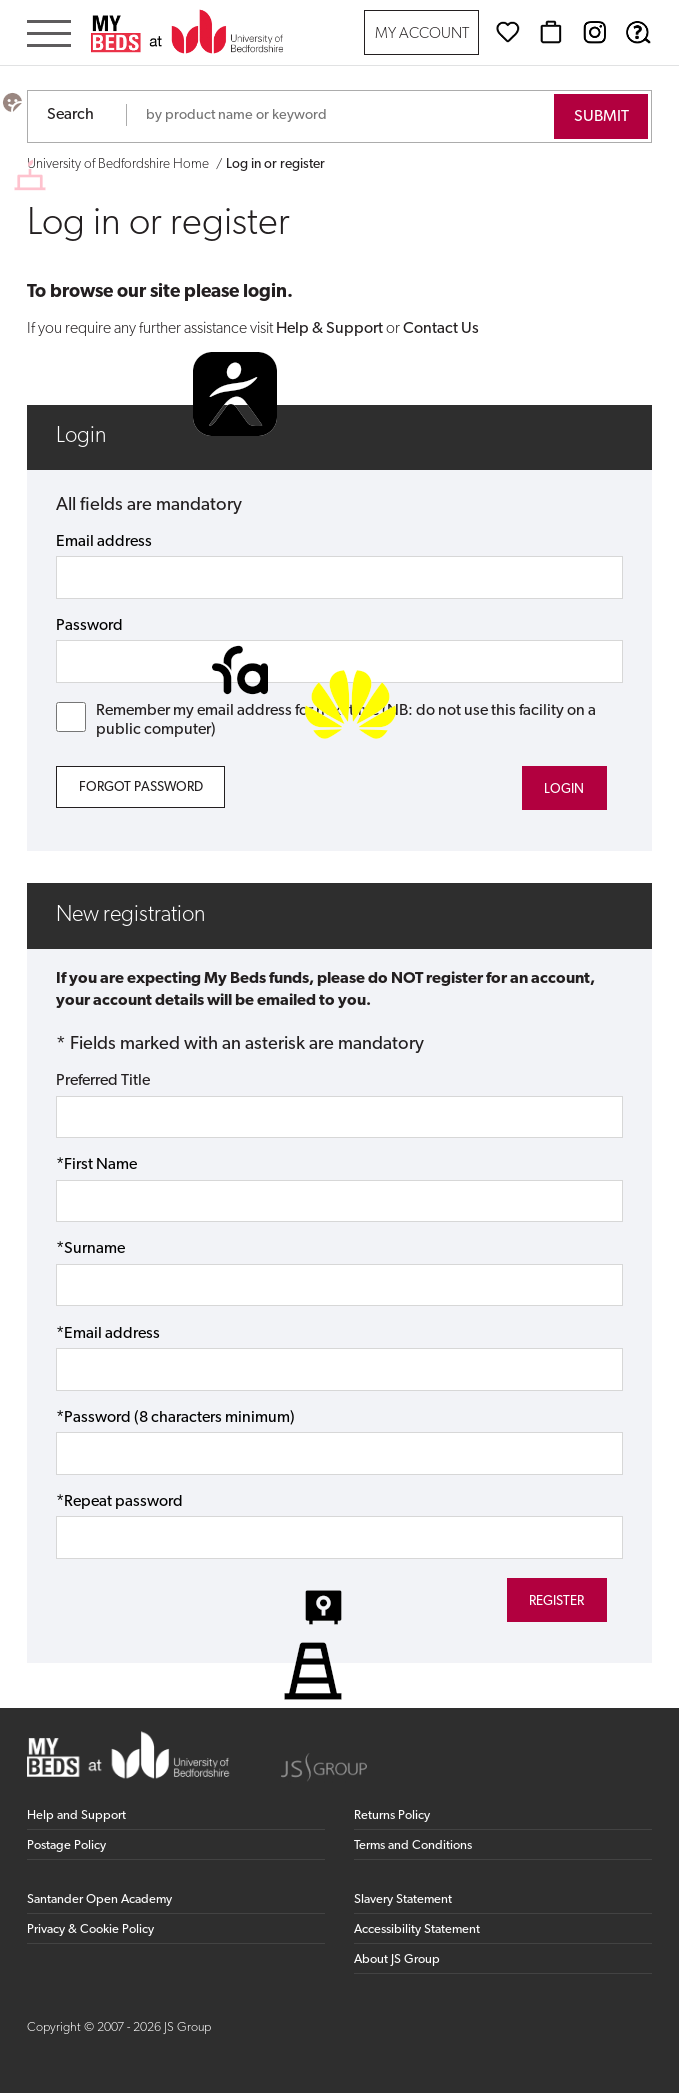 This screenshot has height=2093, width=679. I want to click on add a sticker to your message, so click(12, 102).